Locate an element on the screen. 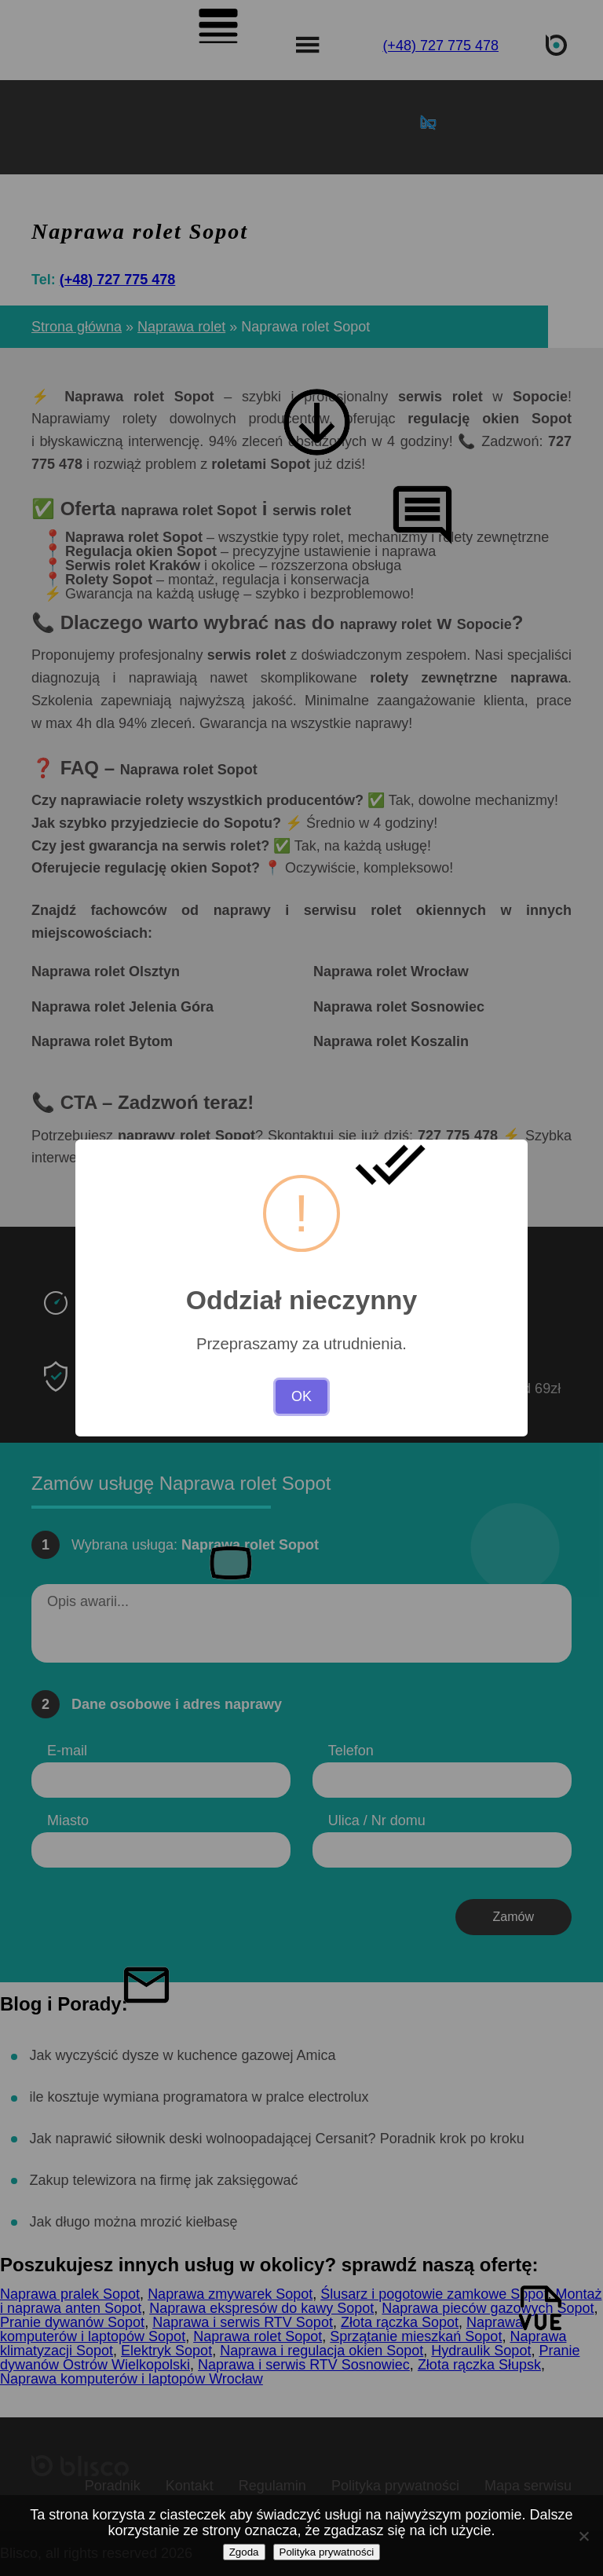 The height and width of the screenshot is (2576, 603). download a file or resource is located at coordinates (316, 422).